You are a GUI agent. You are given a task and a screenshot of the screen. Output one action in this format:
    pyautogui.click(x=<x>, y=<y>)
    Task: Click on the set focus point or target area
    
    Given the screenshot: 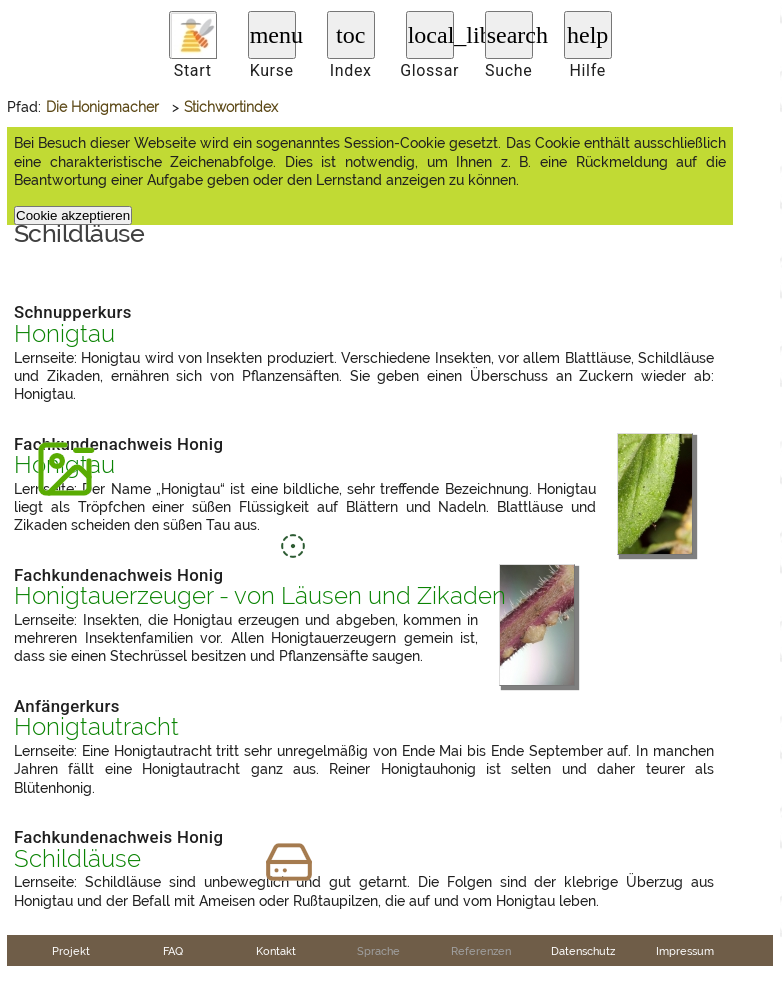 What is the action you would take?
    pyautogui.click(x=293, y=546)
    